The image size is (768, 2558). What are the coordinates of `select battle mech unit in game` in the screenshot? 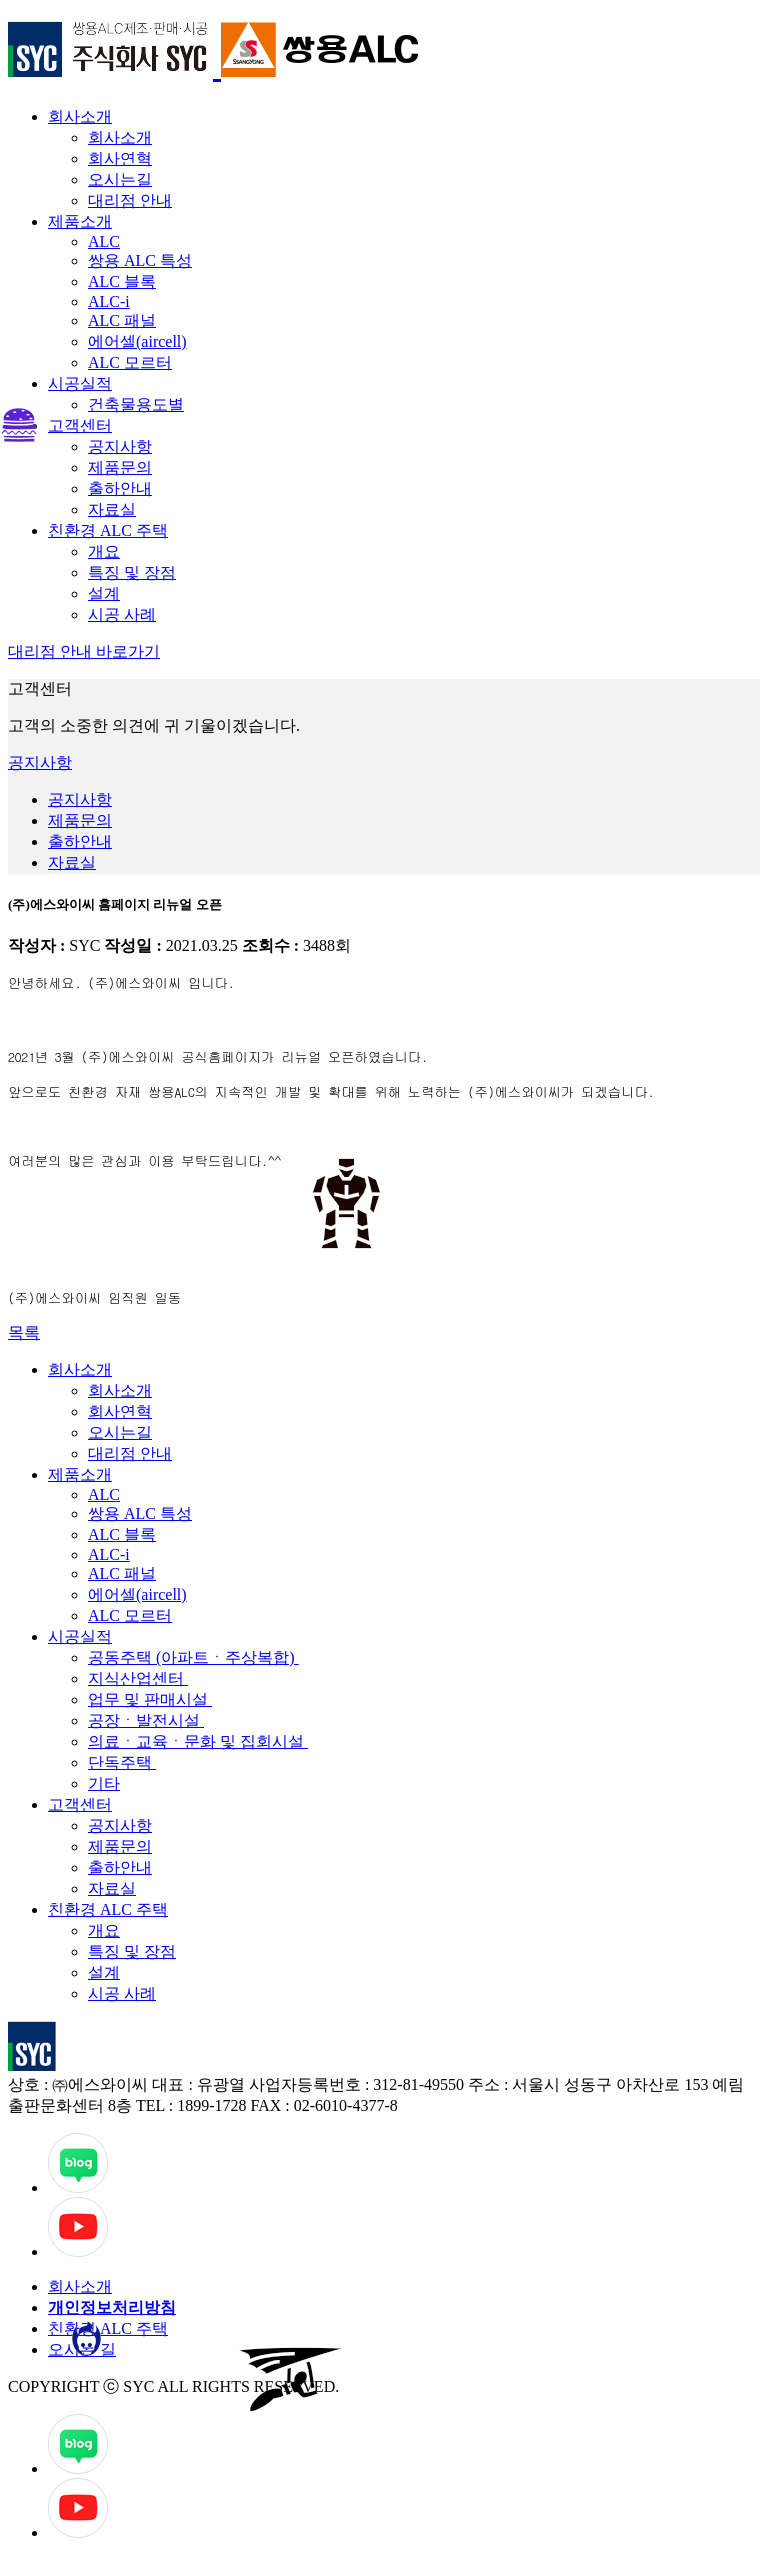 It's located at (346, 1203).